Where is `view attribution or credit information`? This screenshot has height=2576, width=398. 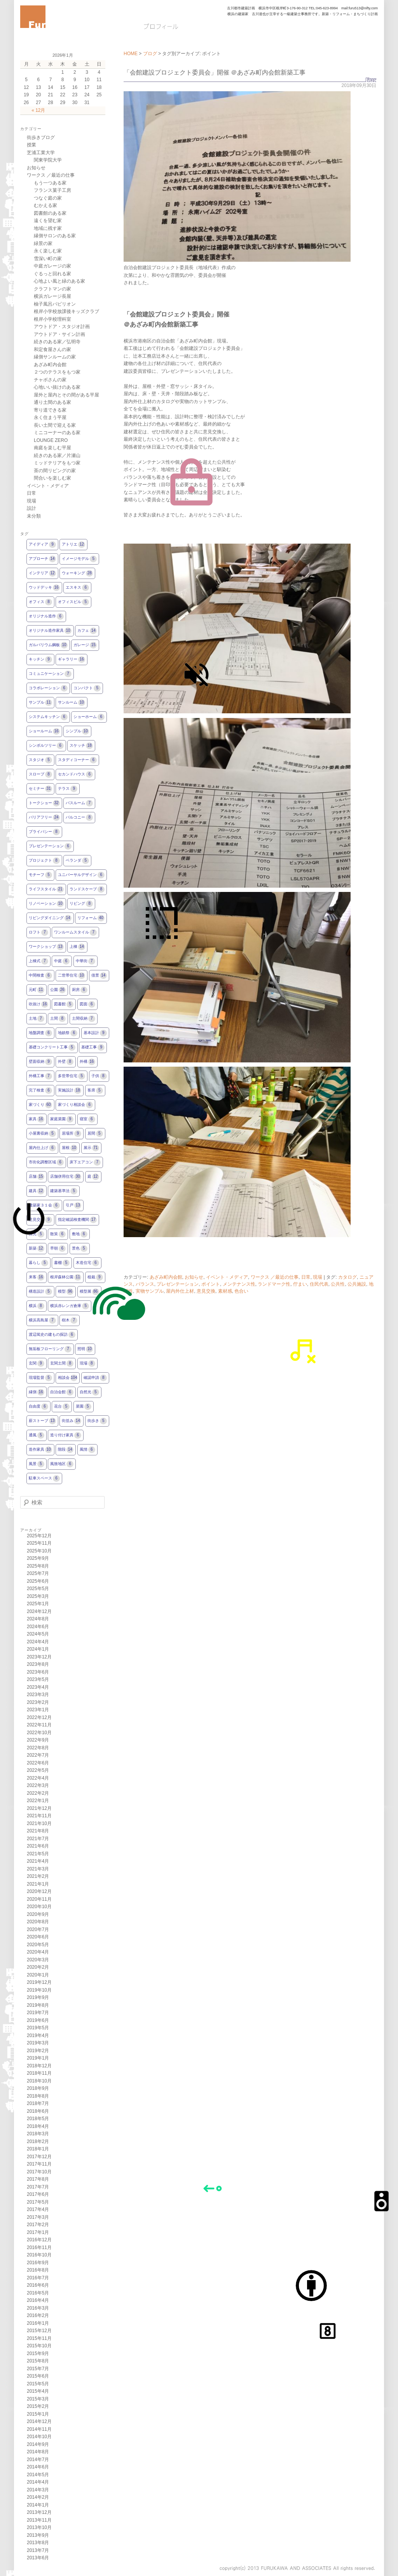
view attribution or credit information is located at coordinates (311, 2286).